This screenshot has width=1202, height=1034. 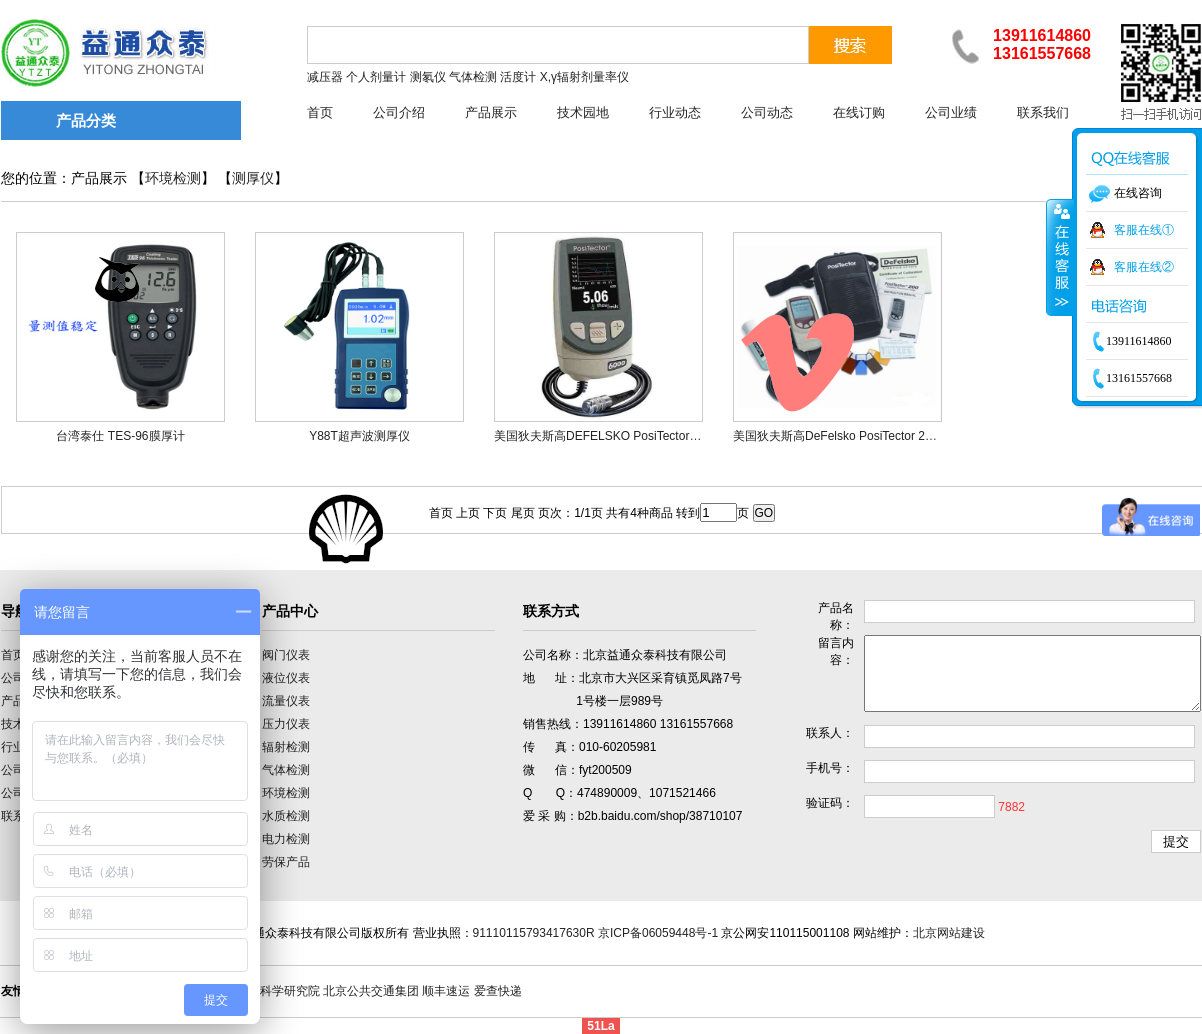 I want to click on open hootsuite social media management app, so click(x=117, y=279).